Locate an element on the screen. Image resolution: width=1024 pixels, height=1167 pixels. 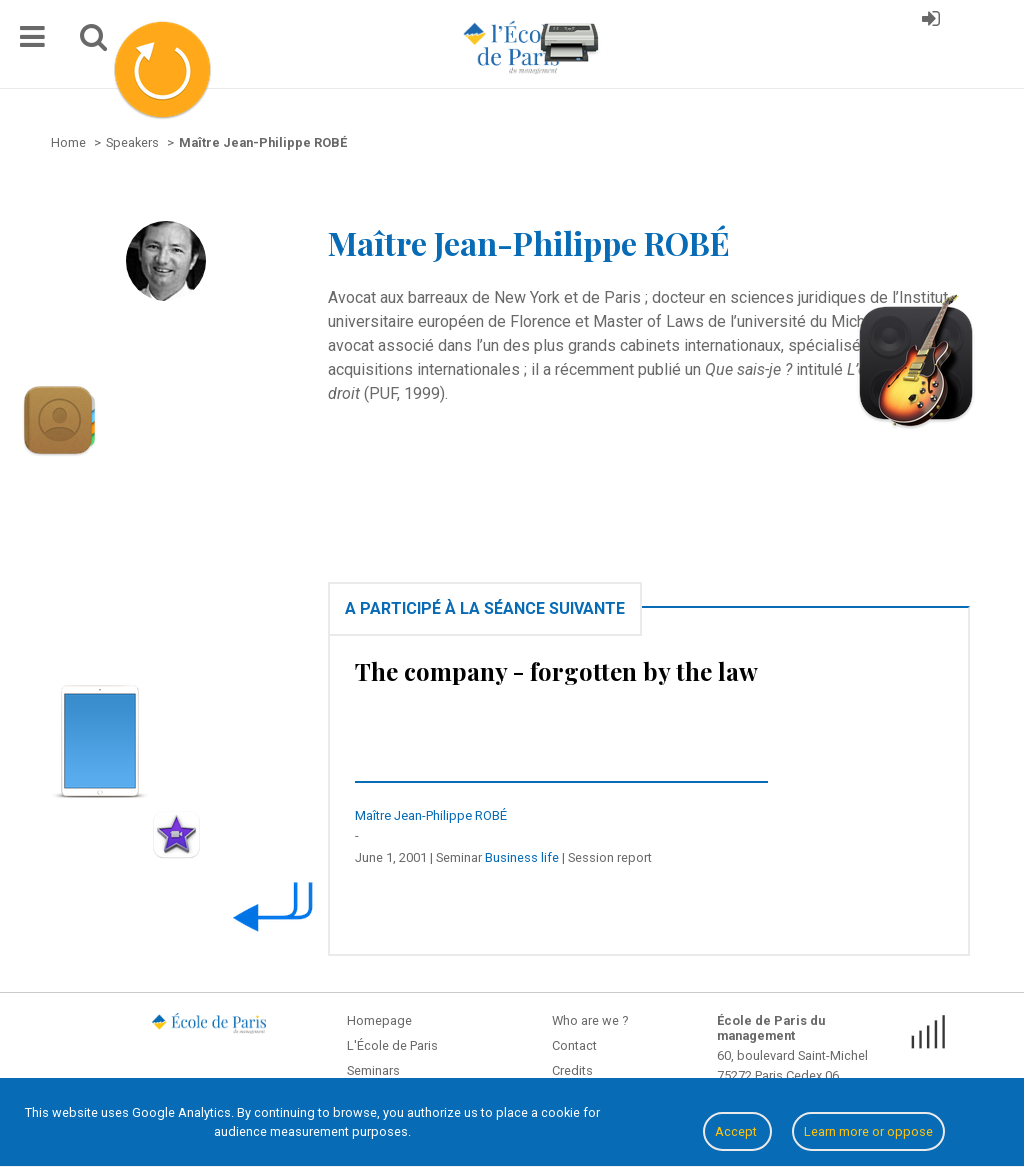
indicates a connected iPad Air device is located at coordinates (100, 742).